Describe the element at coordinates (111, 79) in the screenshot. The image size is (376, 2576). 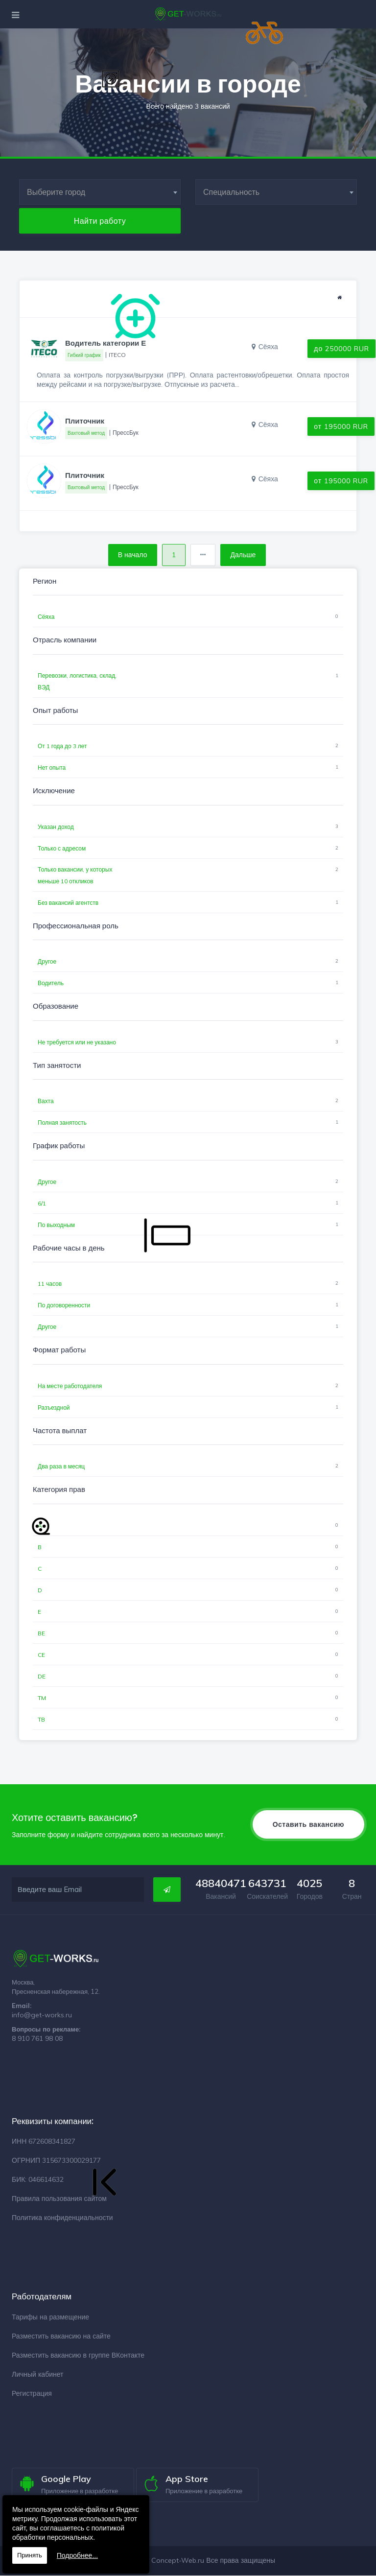
I see `access laundry or appliance controls` at that location.